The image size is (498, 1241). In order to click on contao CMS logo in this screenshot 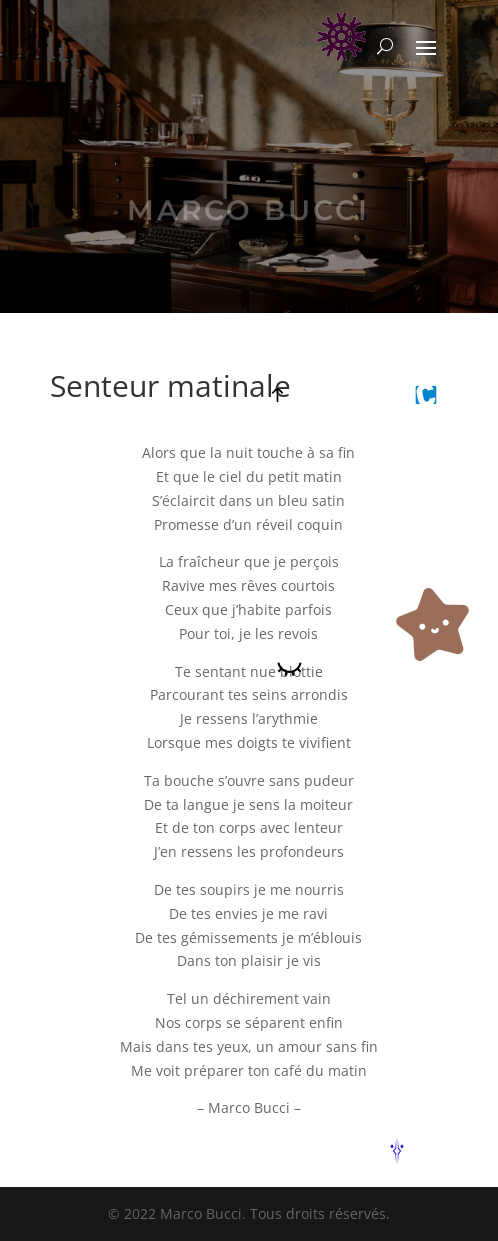, I will do `click(426, 395)`.